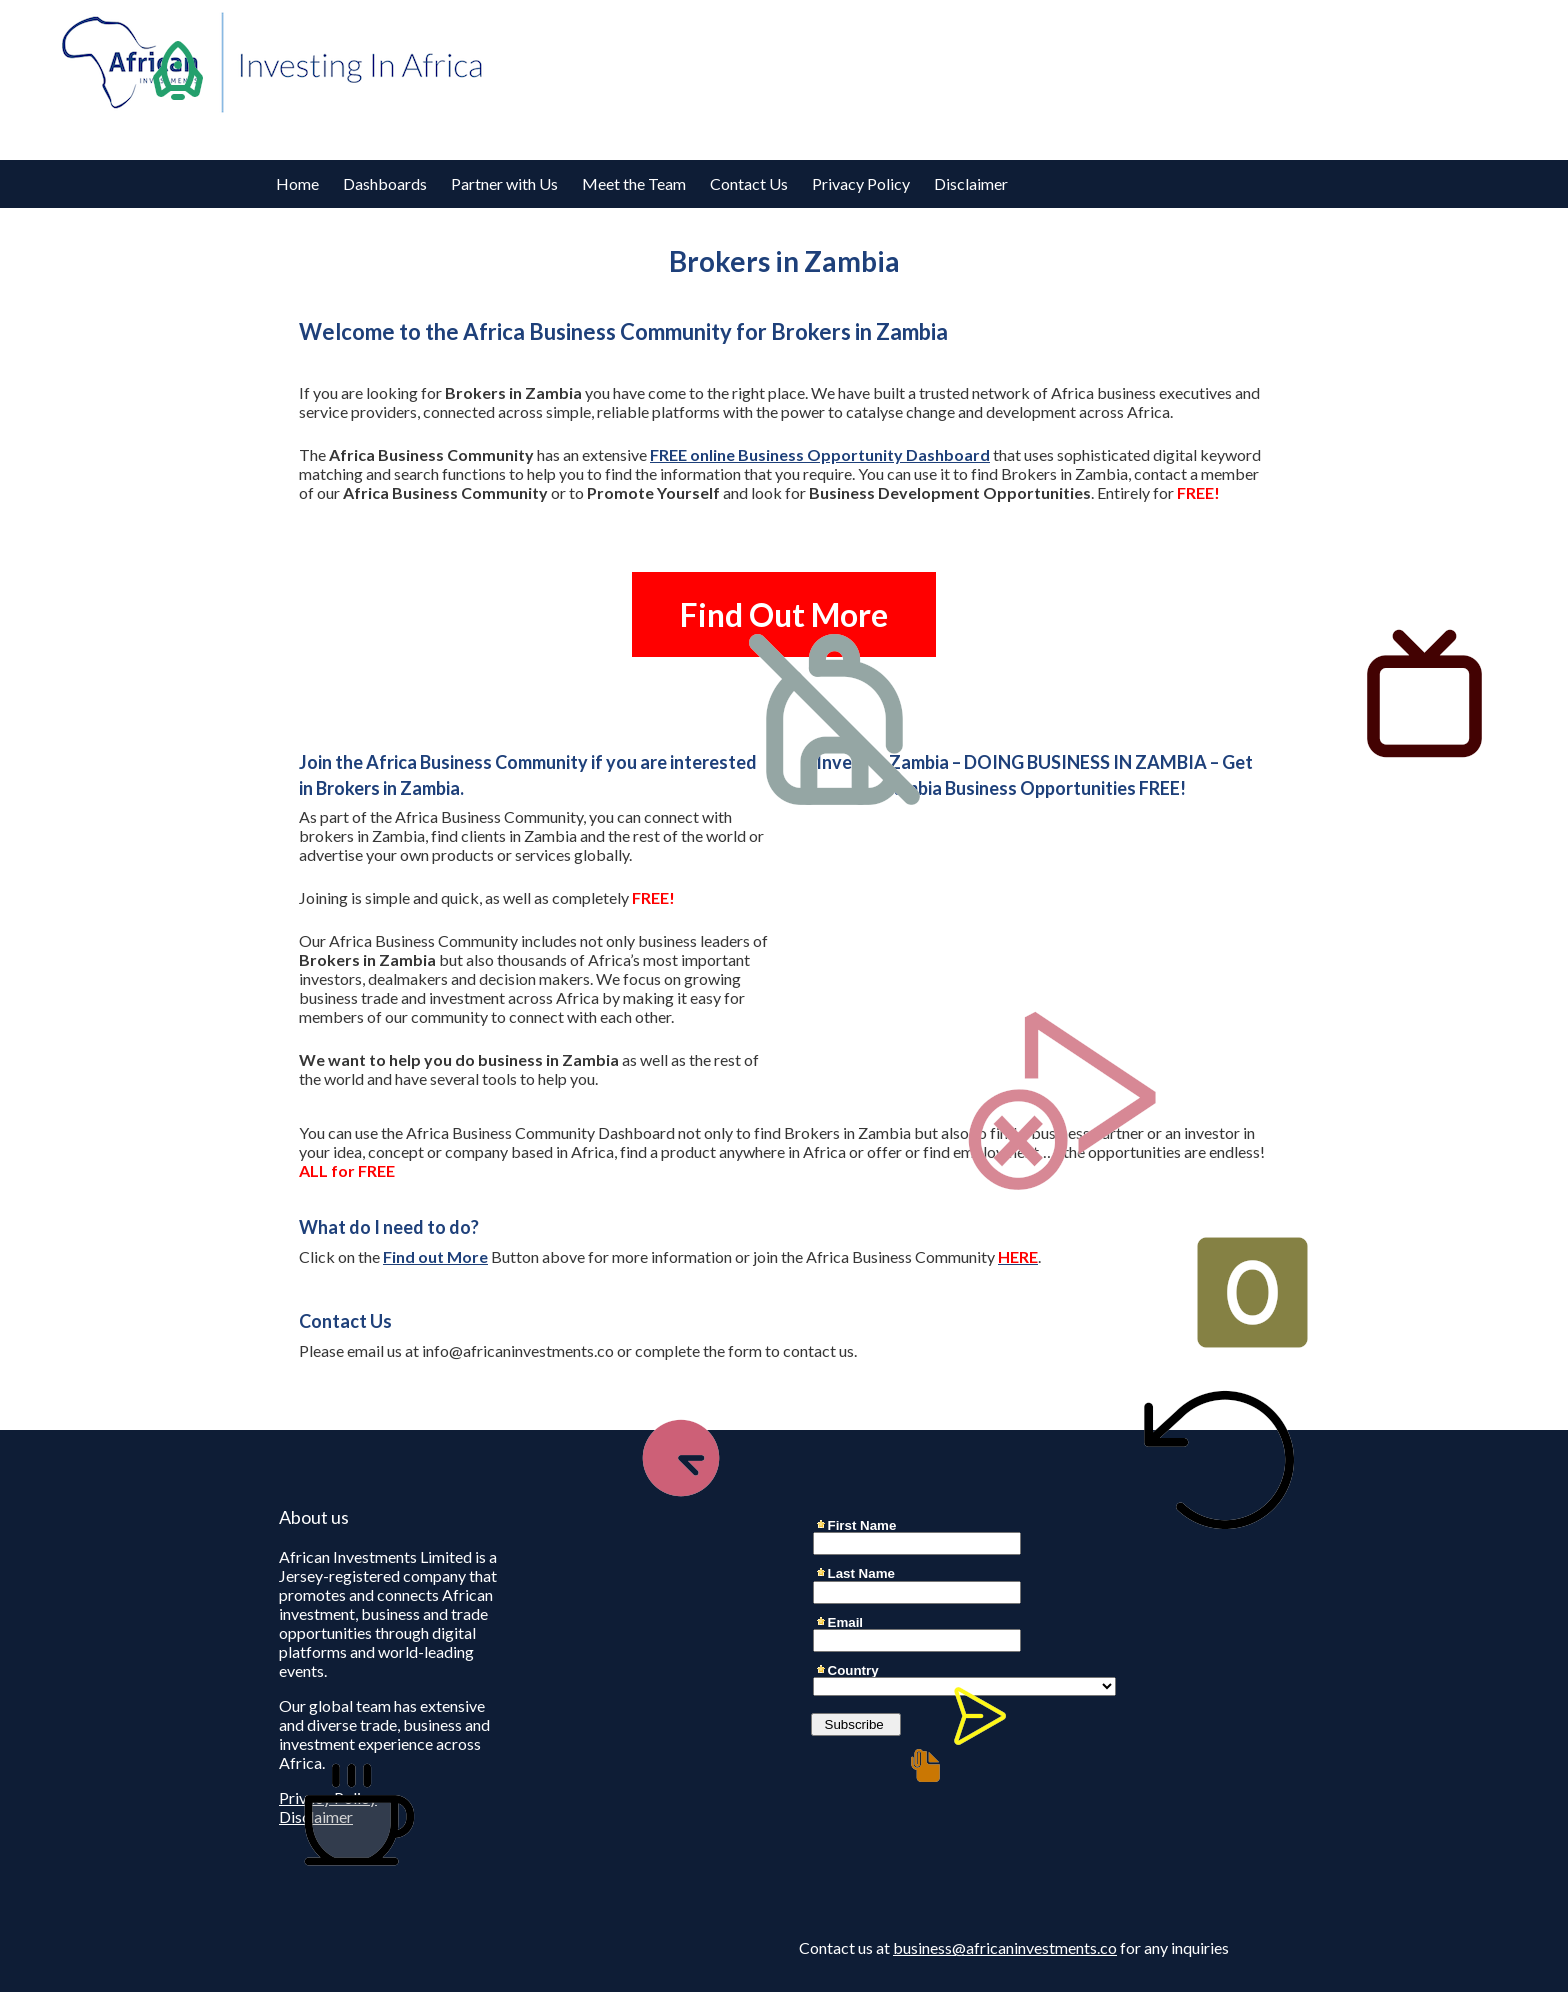  Describe the element at coordinates (977, 1716) in the screenshot. I see `send a message` at that location.